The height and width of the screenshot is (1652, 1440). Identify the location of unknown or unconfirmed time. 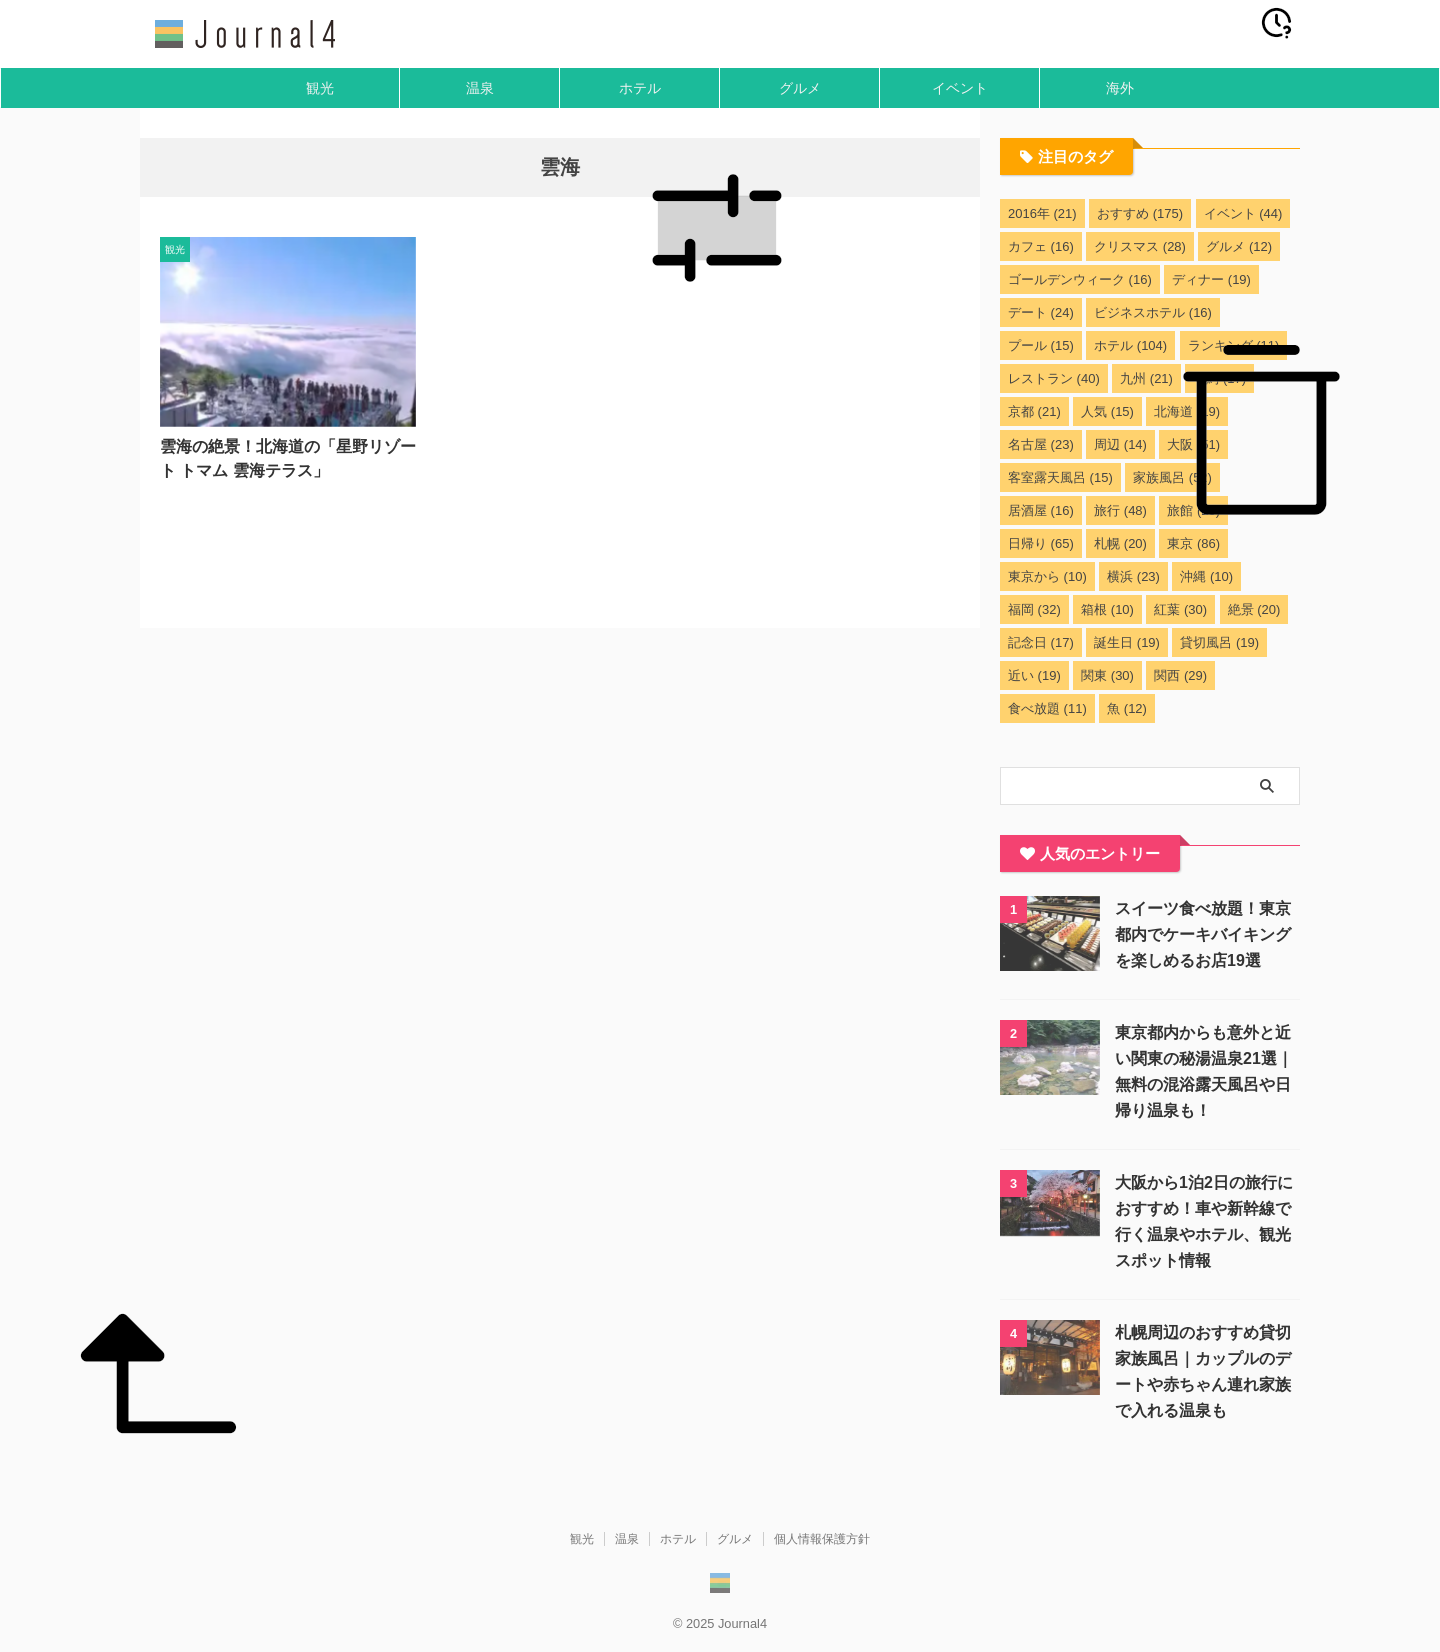
(1276, 22).